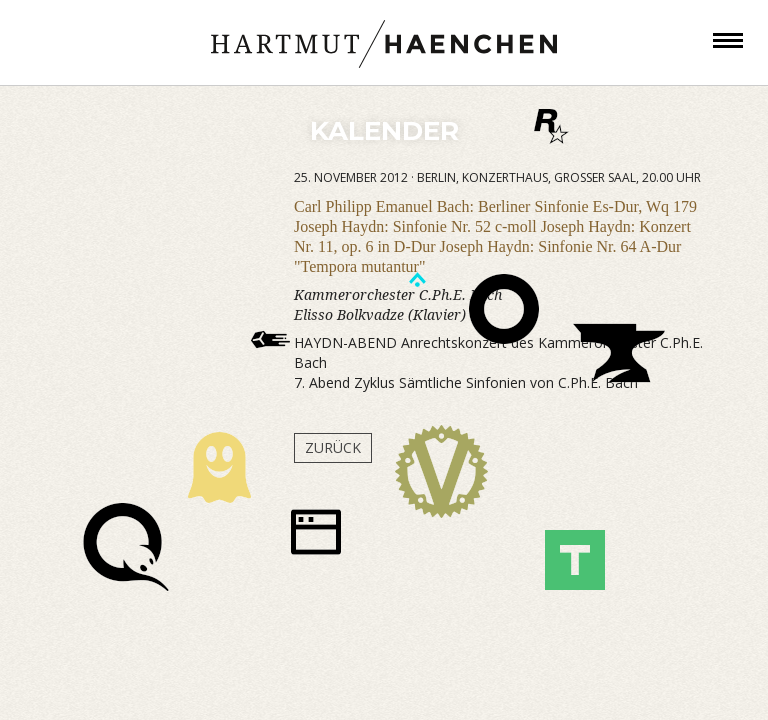 The height and width of the screenshot is (720, 768). I want to click on open a new browser window, so click(316, 532).